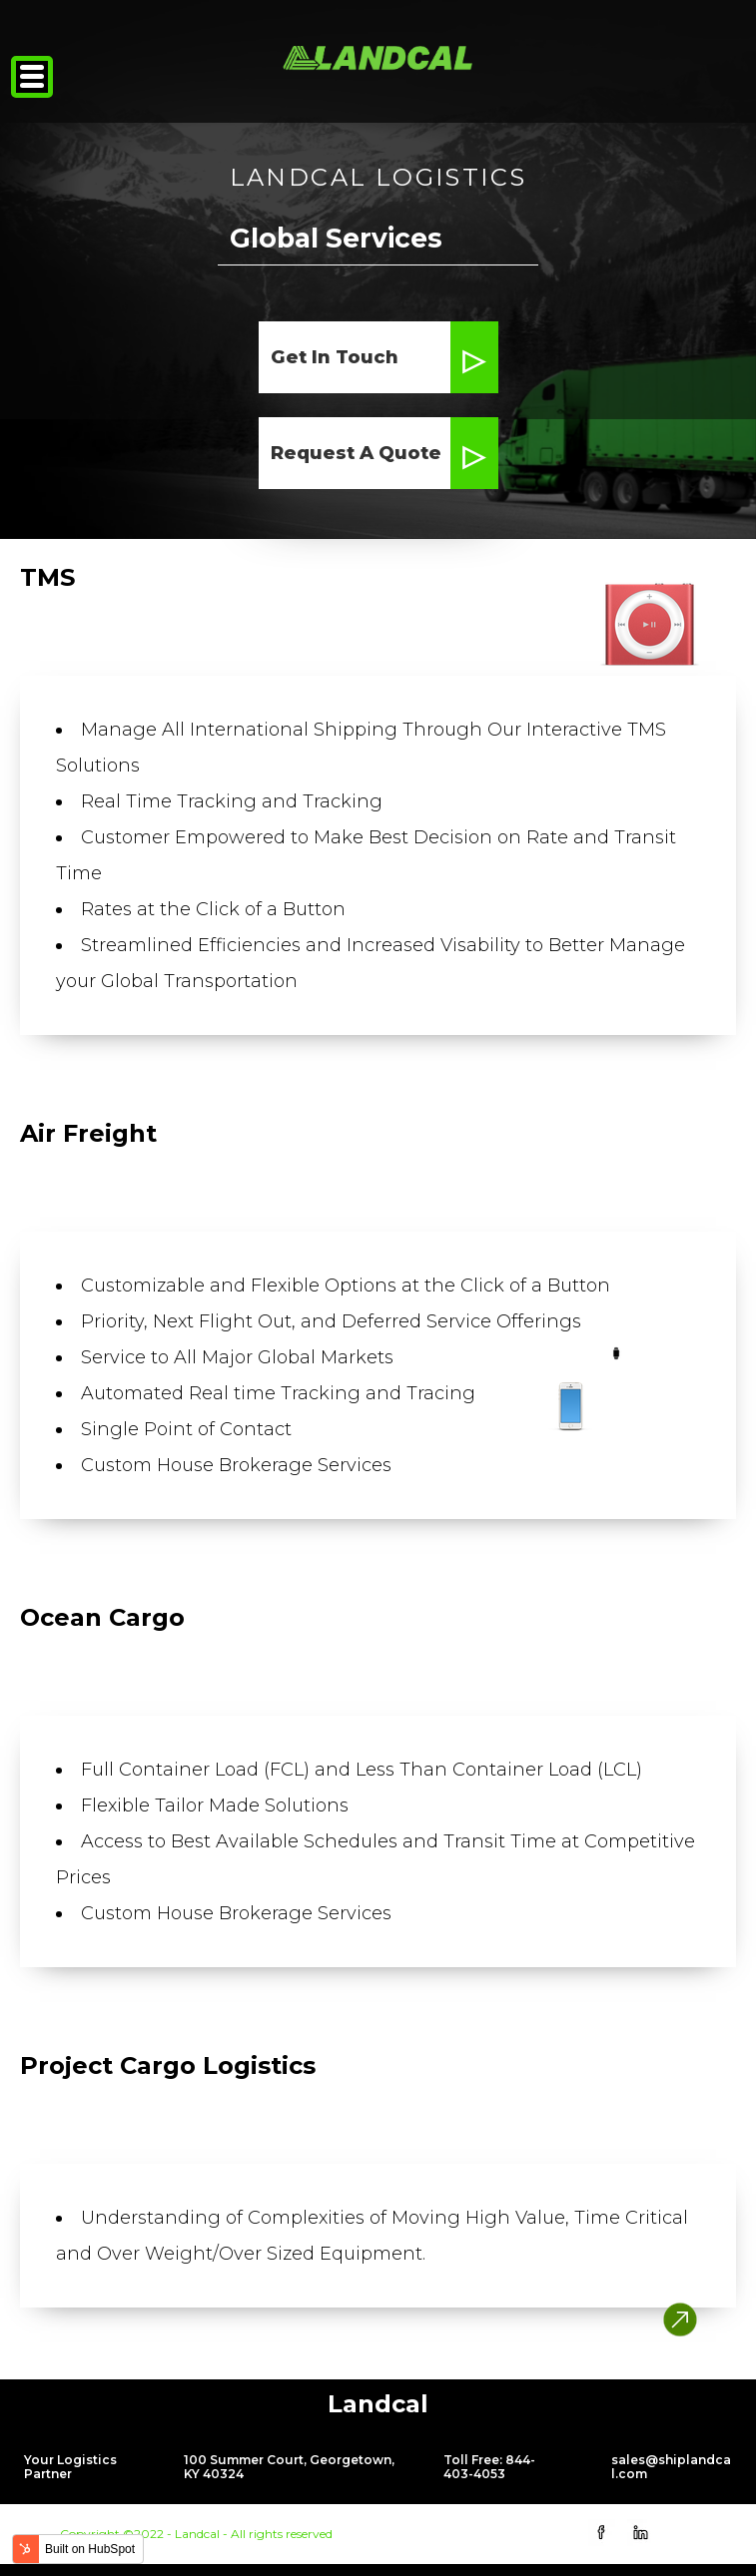 The image size is (756, 2576). Describe the element at coordinates (616, 1353) in the screenshot. I see `apple watch device icon` at that location.